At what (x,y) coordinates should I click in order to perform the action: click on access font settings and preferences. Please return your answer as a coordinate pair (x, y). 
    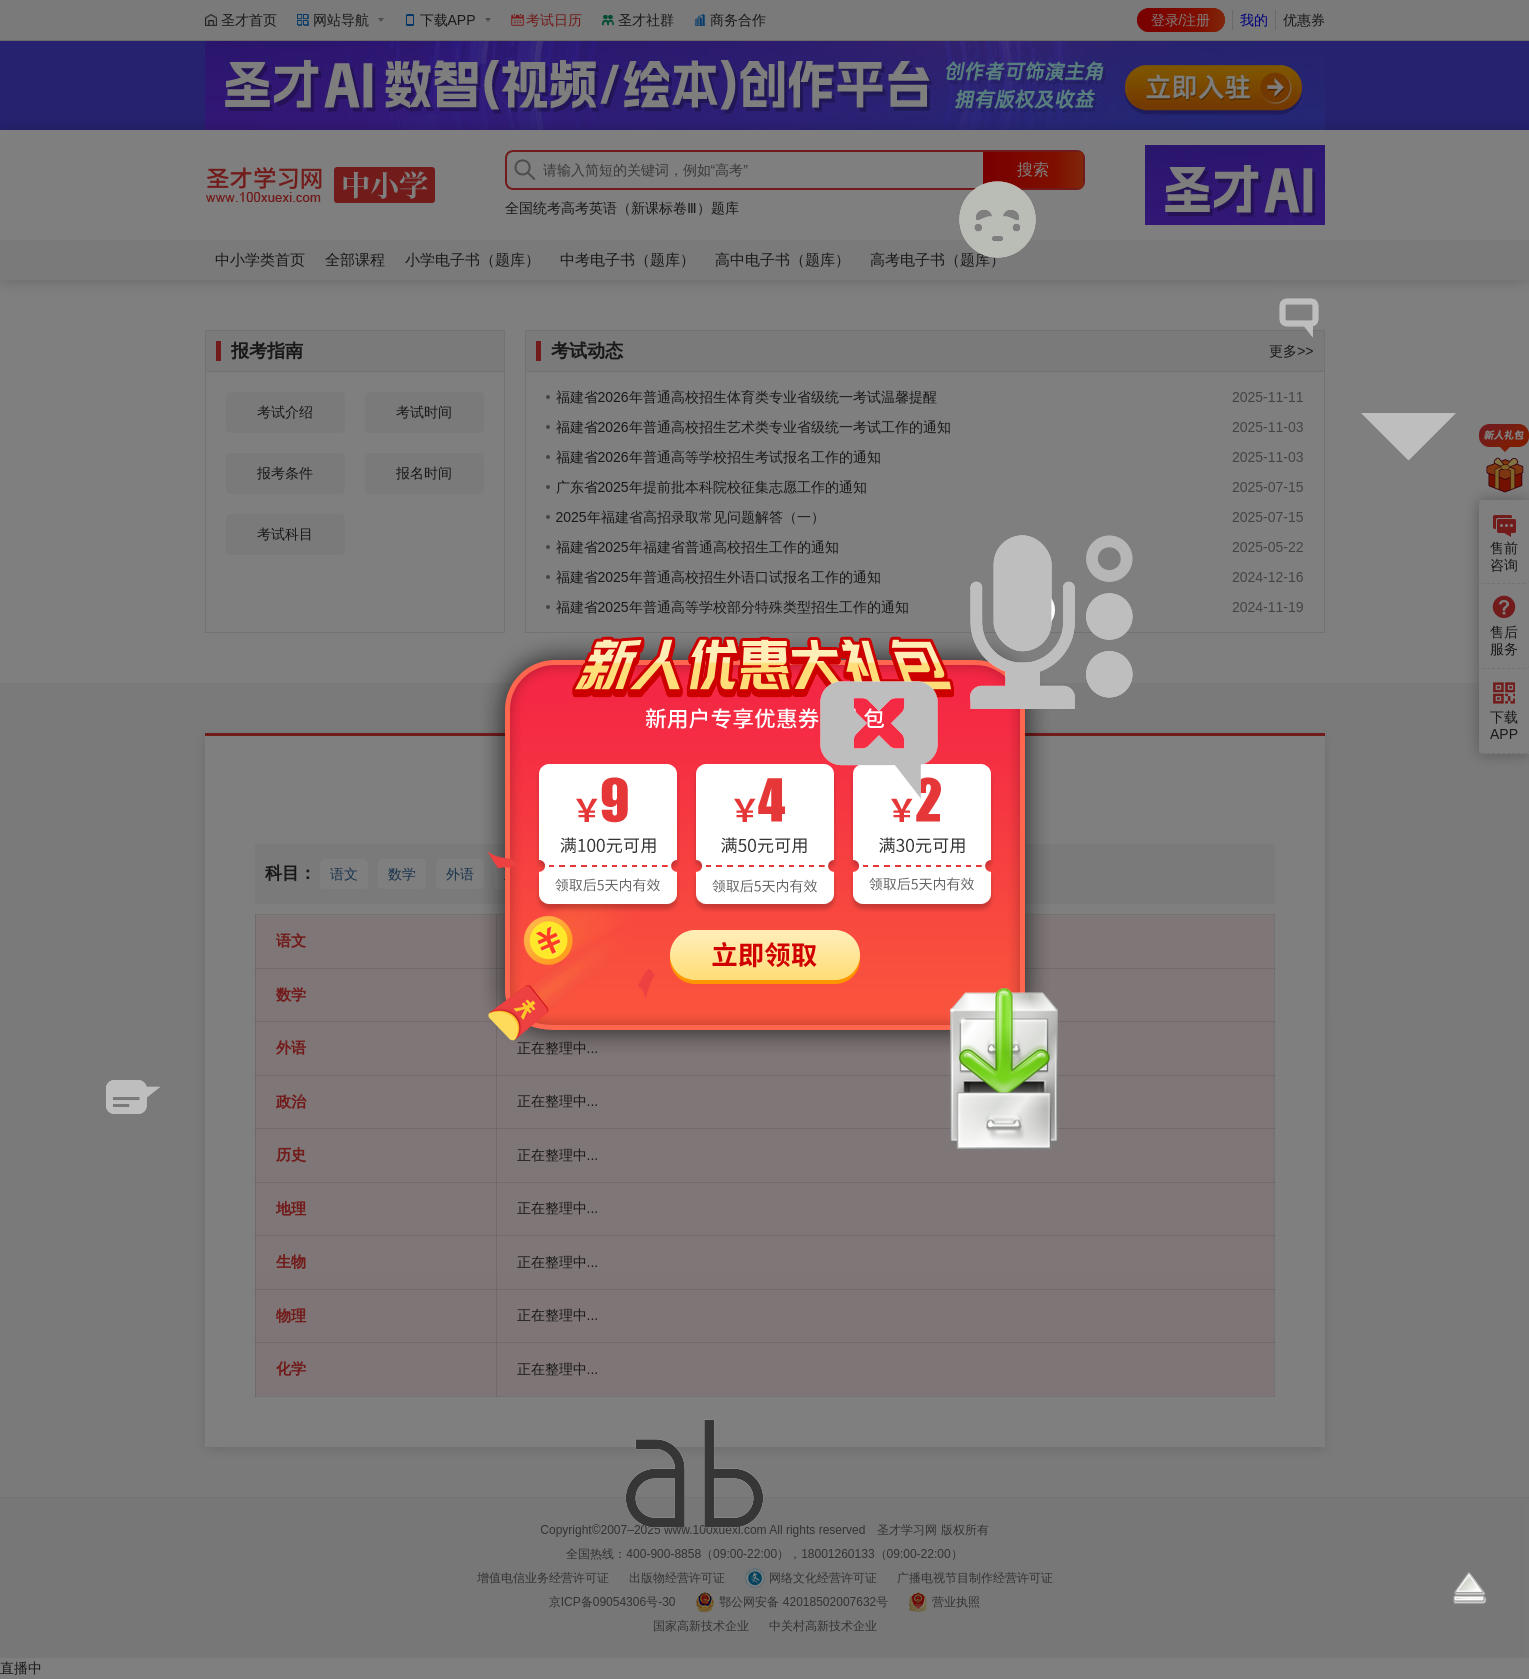
    Looking at the image, I should click on (694, 1478).